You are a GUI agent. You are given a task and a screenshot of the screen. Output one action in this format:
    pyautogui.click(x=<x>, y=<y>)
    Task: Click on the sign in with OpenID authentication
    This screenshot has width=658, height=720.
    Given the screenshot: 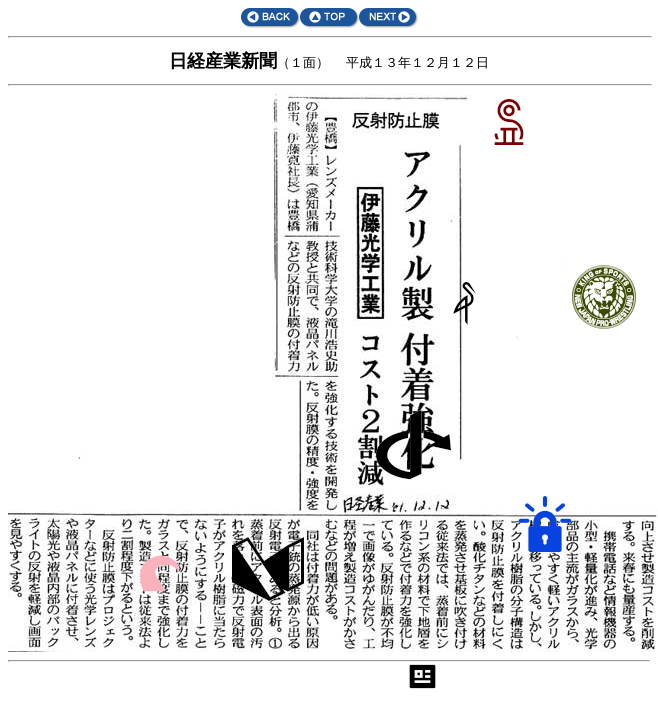 What is the action you would take?
    pyautogui.click(x=413, y=444)
    